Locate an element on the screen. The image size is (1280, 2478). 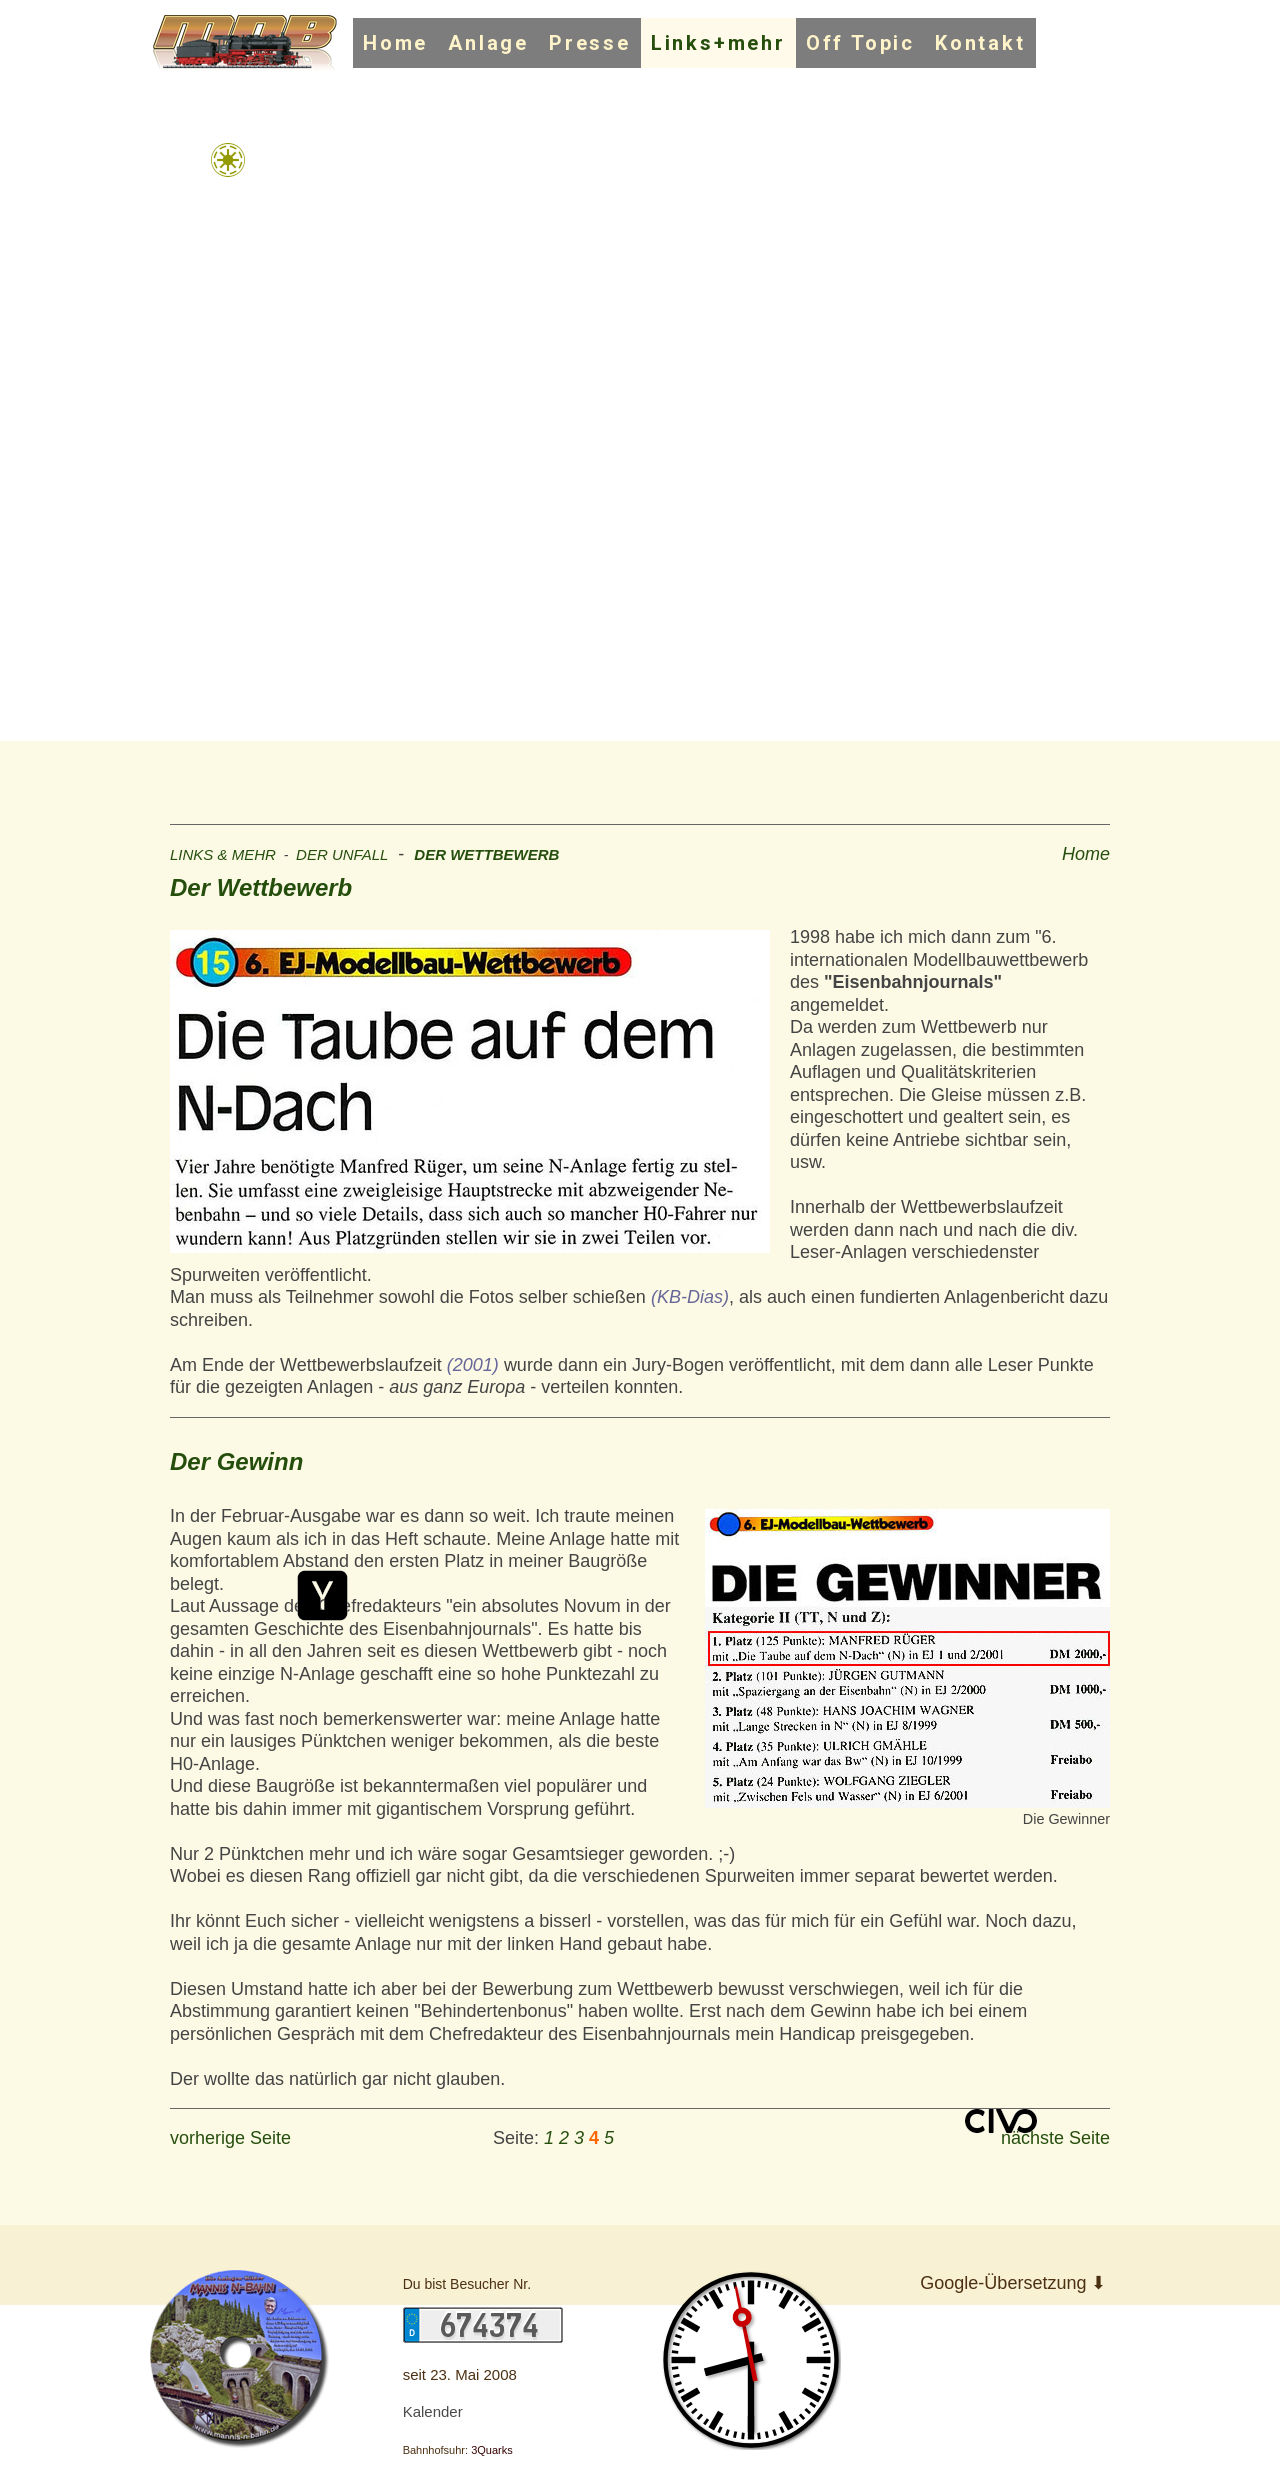
civo cloud platform logo is located at coordinates (1001, 2121).